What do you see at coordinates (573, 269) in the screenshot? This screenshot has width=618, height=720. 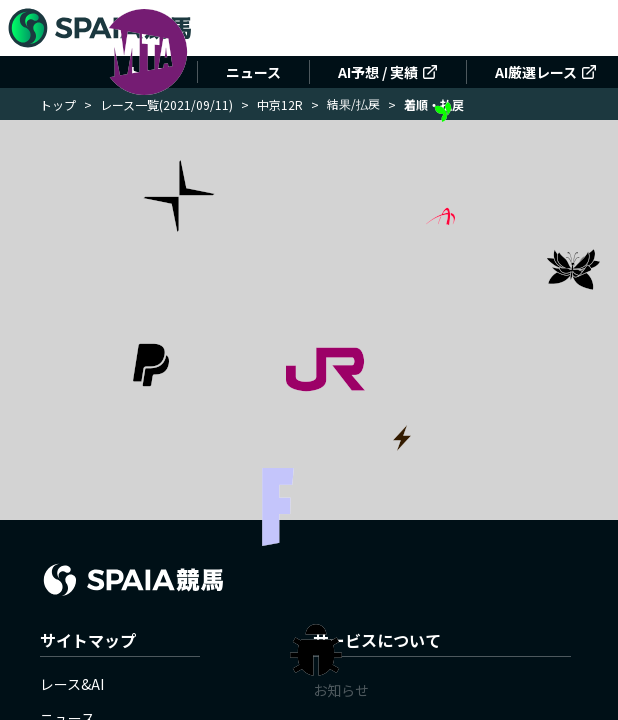 I see `wiki.js documentation or knowledge base` at bounding box center [573, 269].